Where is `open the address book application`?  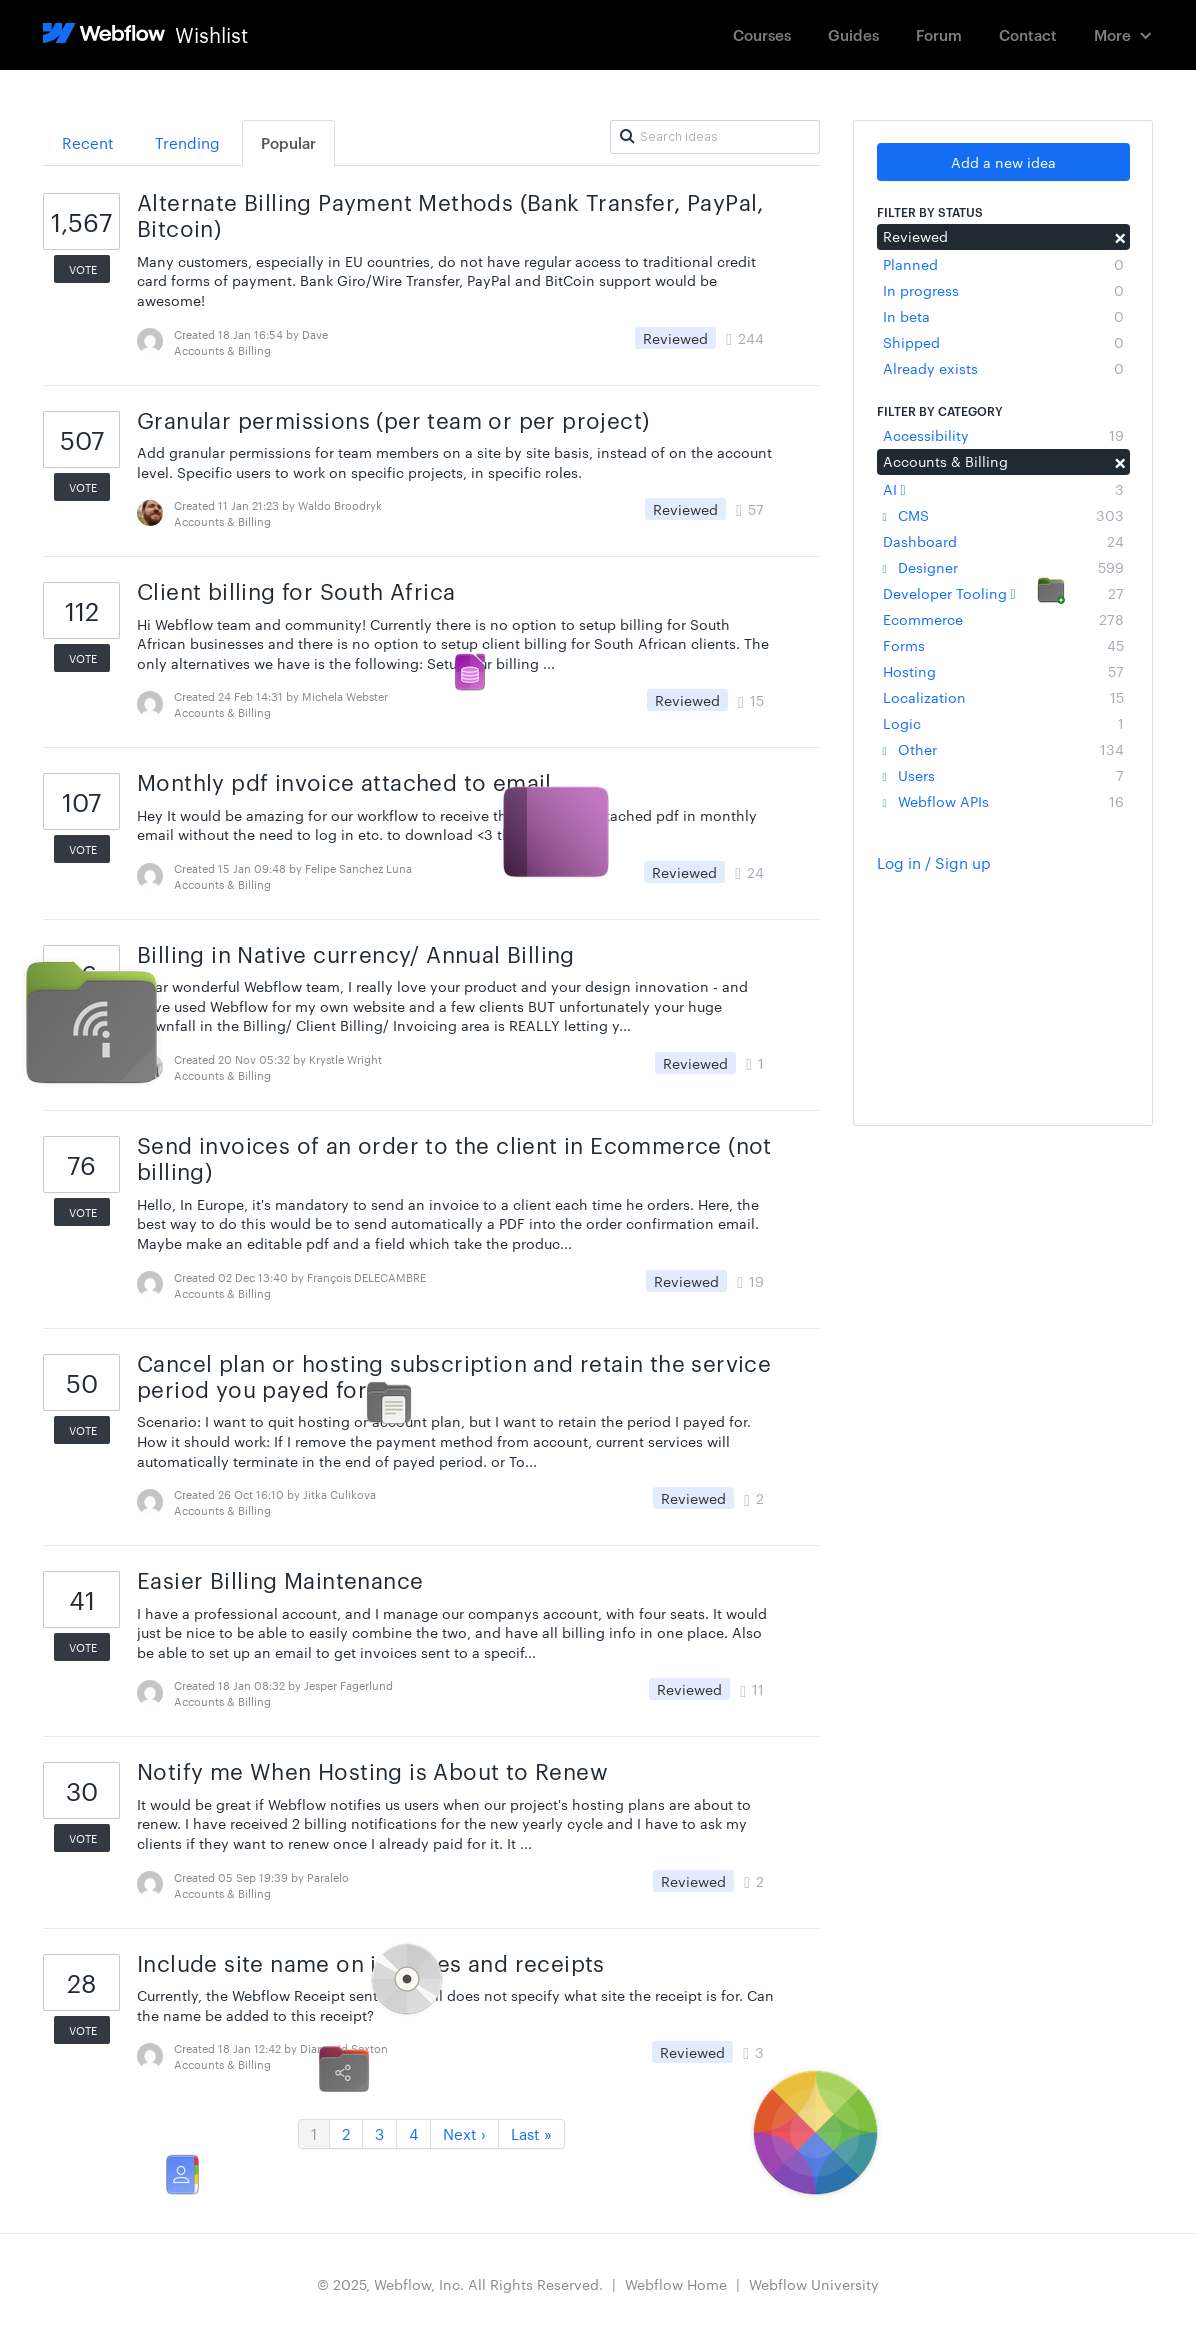 open the address book application is located at coordinates (182, 2174).